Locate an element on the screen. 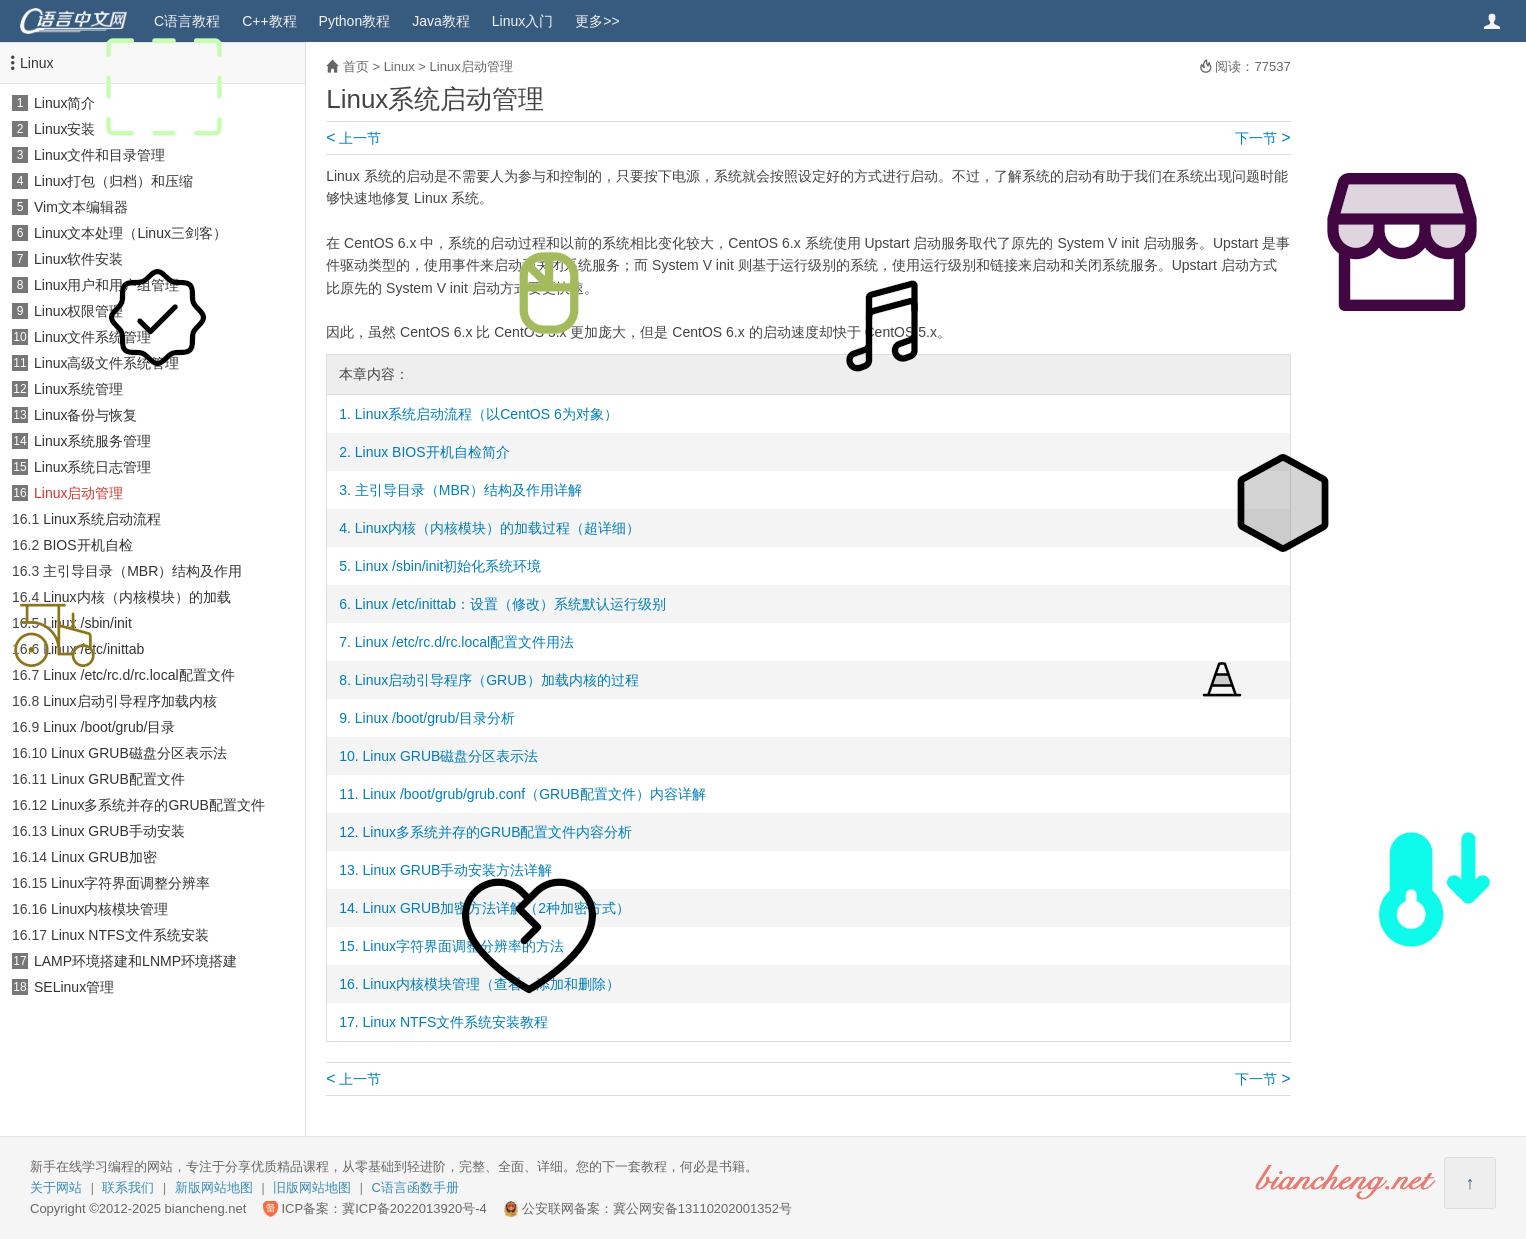 The image size is (1526, 1239). remove from favorites is located at coordinates (529, 931).